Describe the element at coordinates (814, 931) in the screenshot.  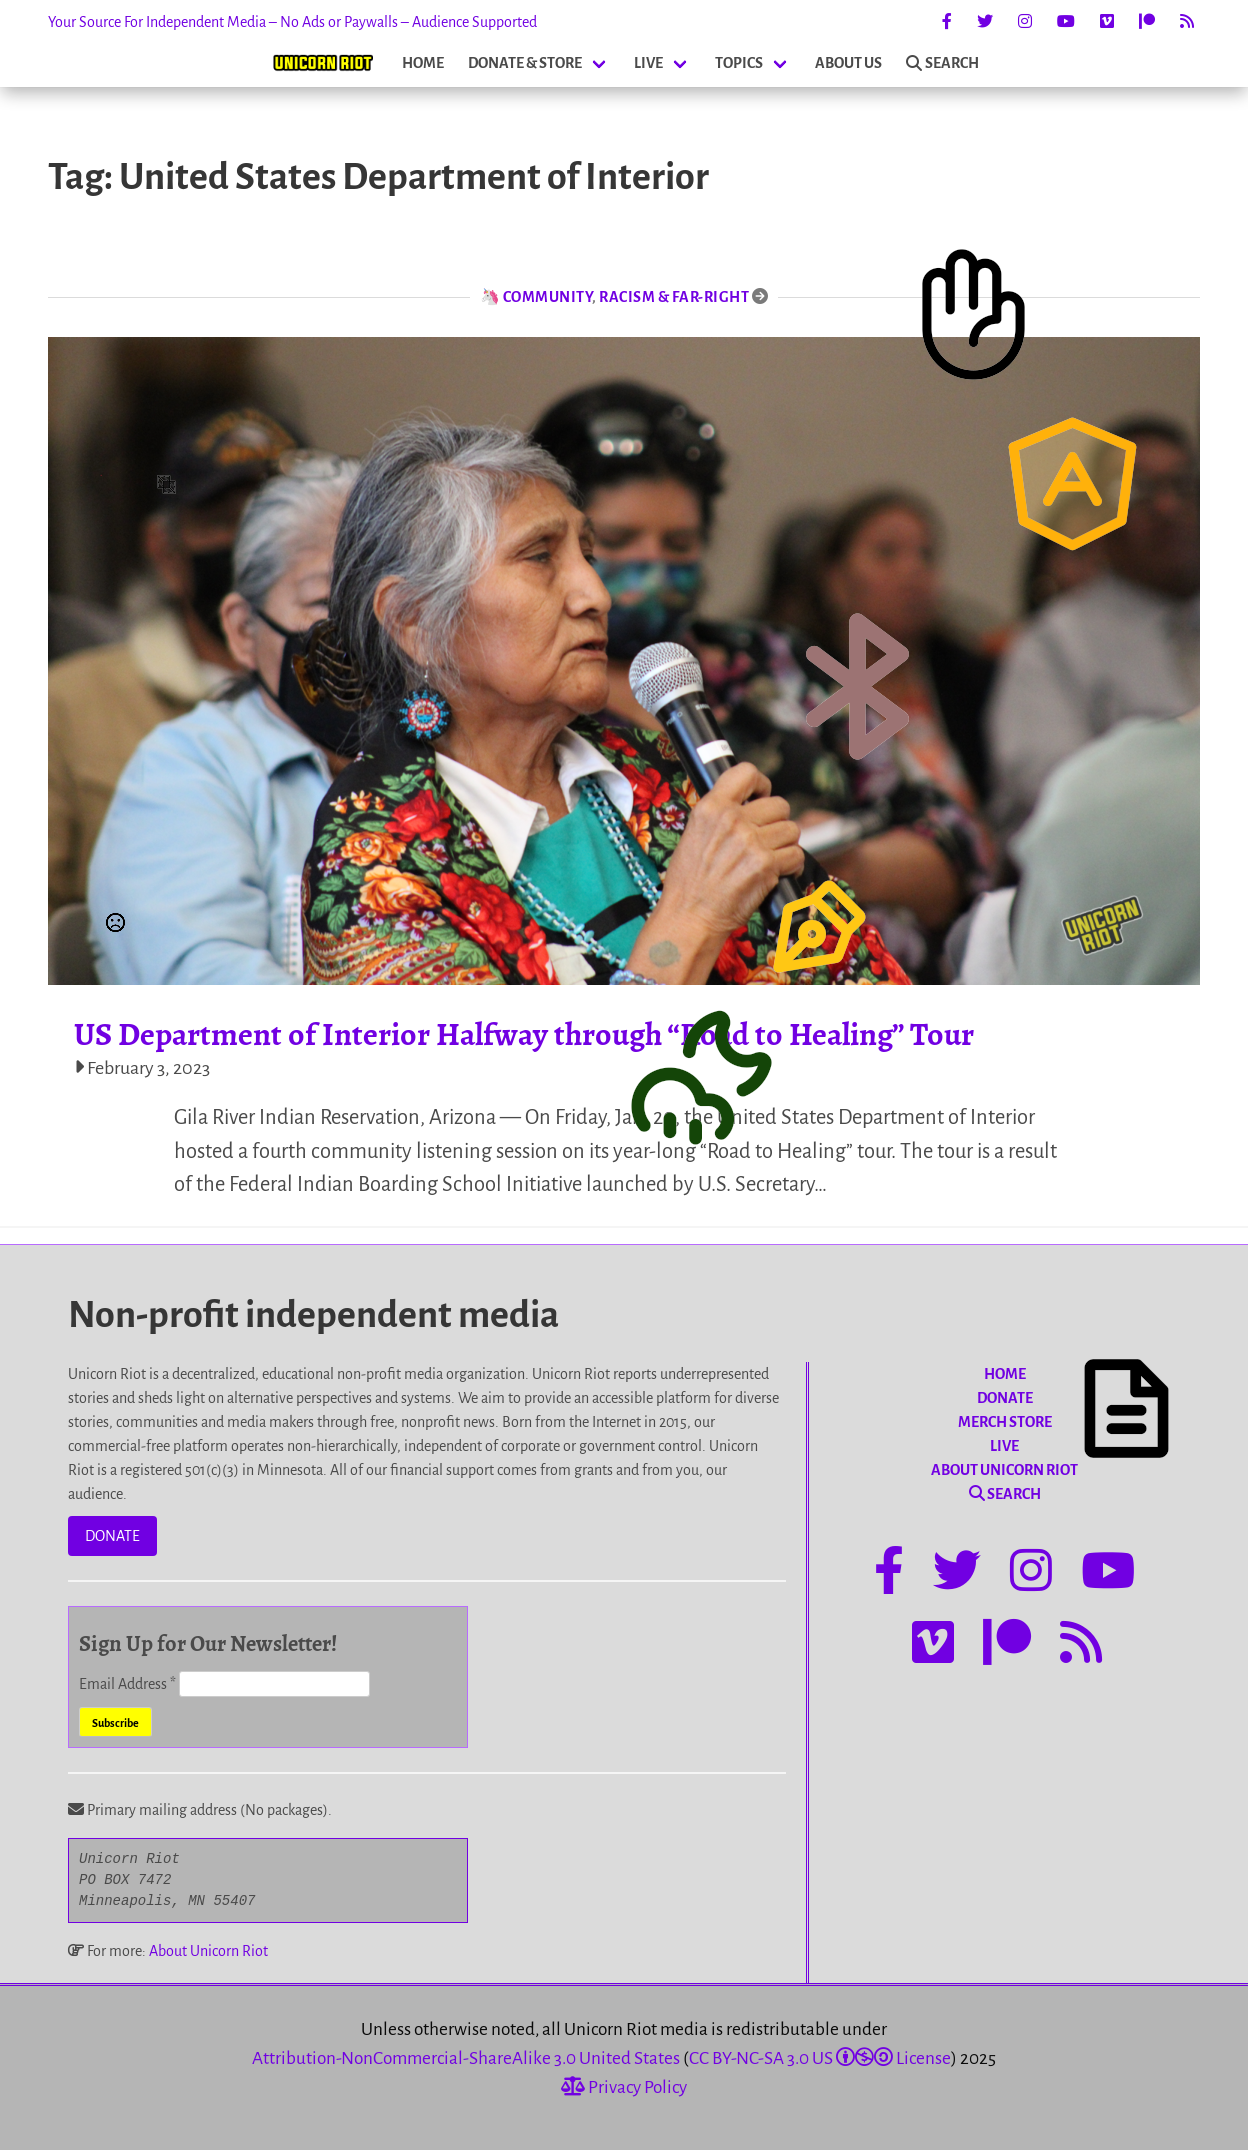
I see `access drawing or illustration tools` at that location.